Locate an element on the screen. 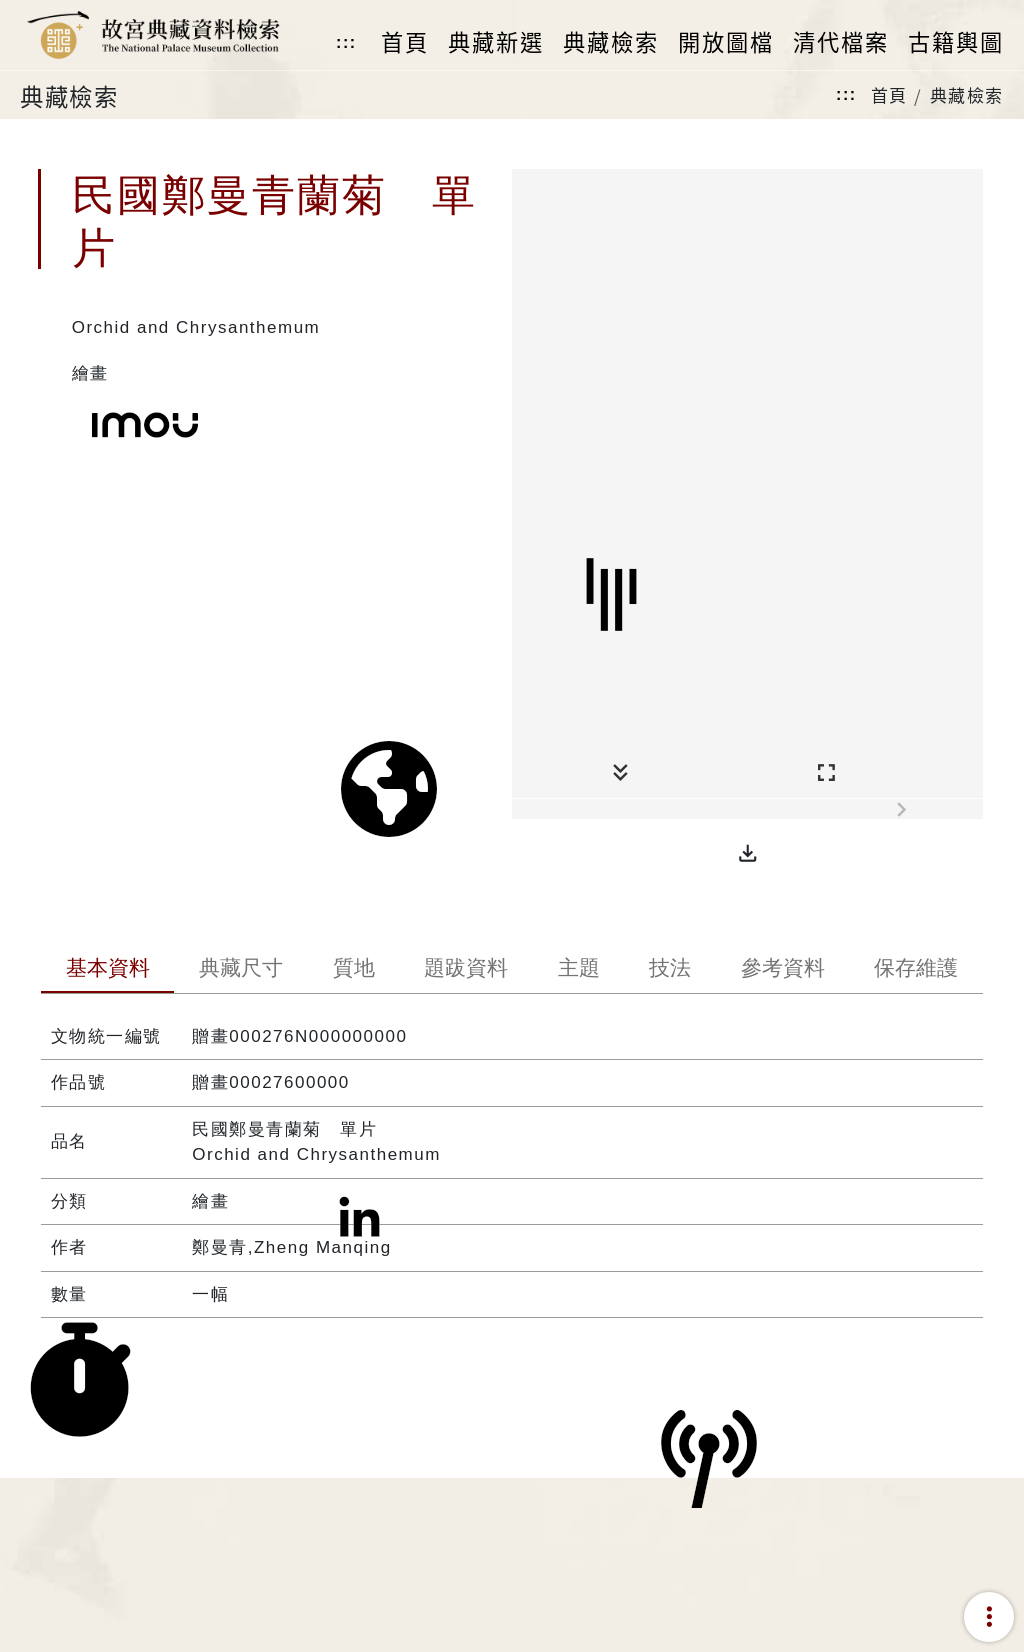 This screenshot has width=1024, height=1652. open the imou smart home camera app is located at coordinates (145, 425).